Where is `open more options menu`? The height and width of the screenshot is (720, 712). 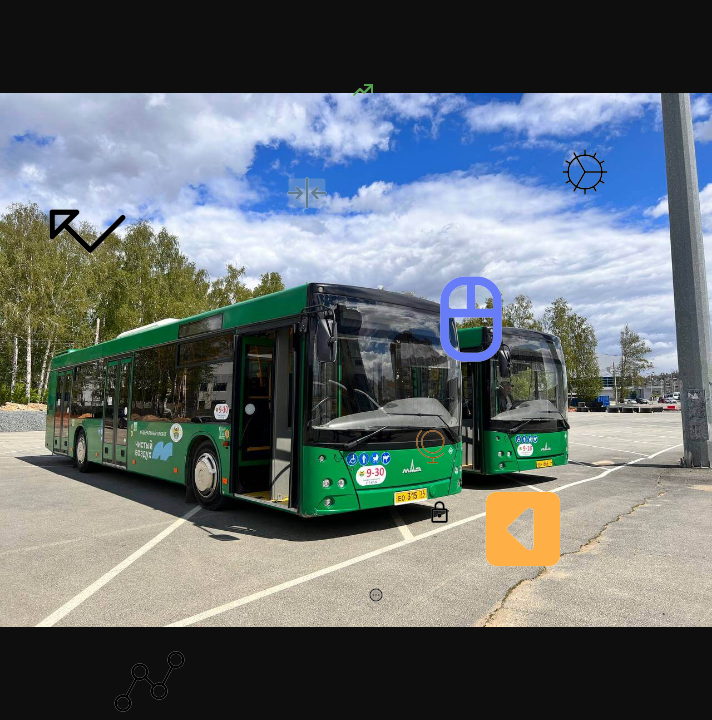
open more options menu is located at coordinates (376, 595).